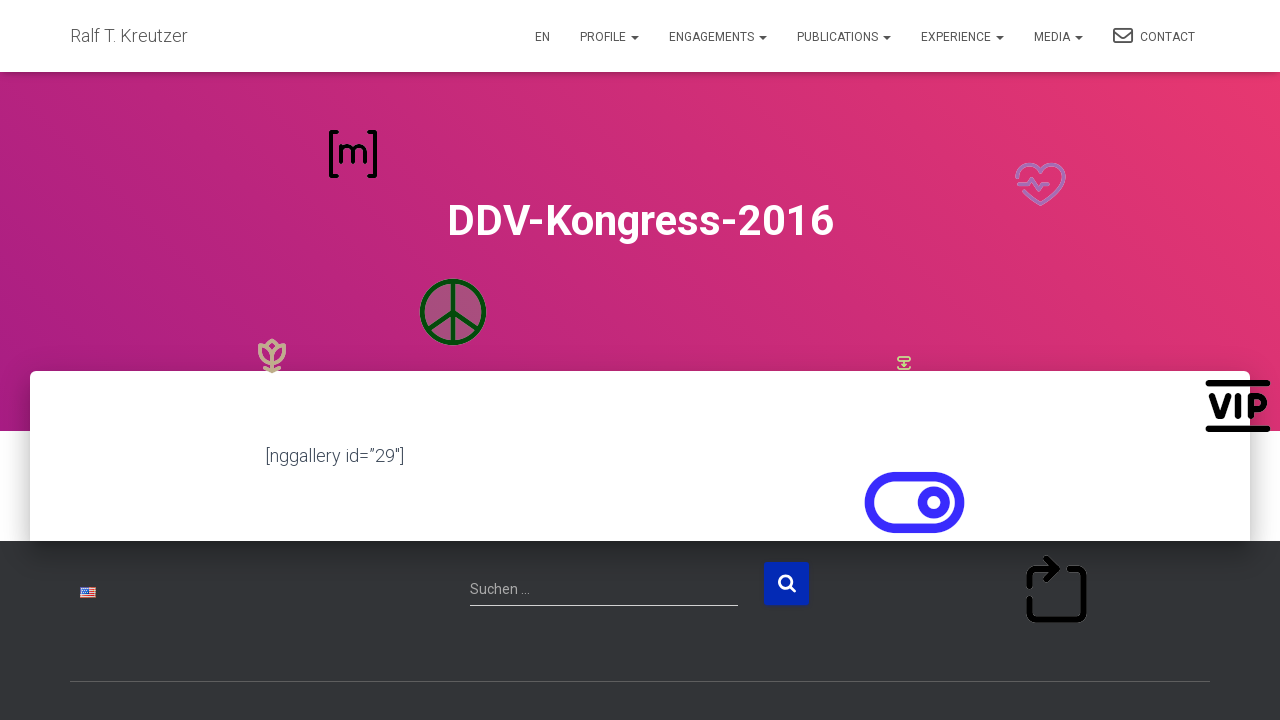  What do you see at coordinates (914, 502) in the screenshot?
I see `toggle switch in the on position` at bounding box center [914, 502].